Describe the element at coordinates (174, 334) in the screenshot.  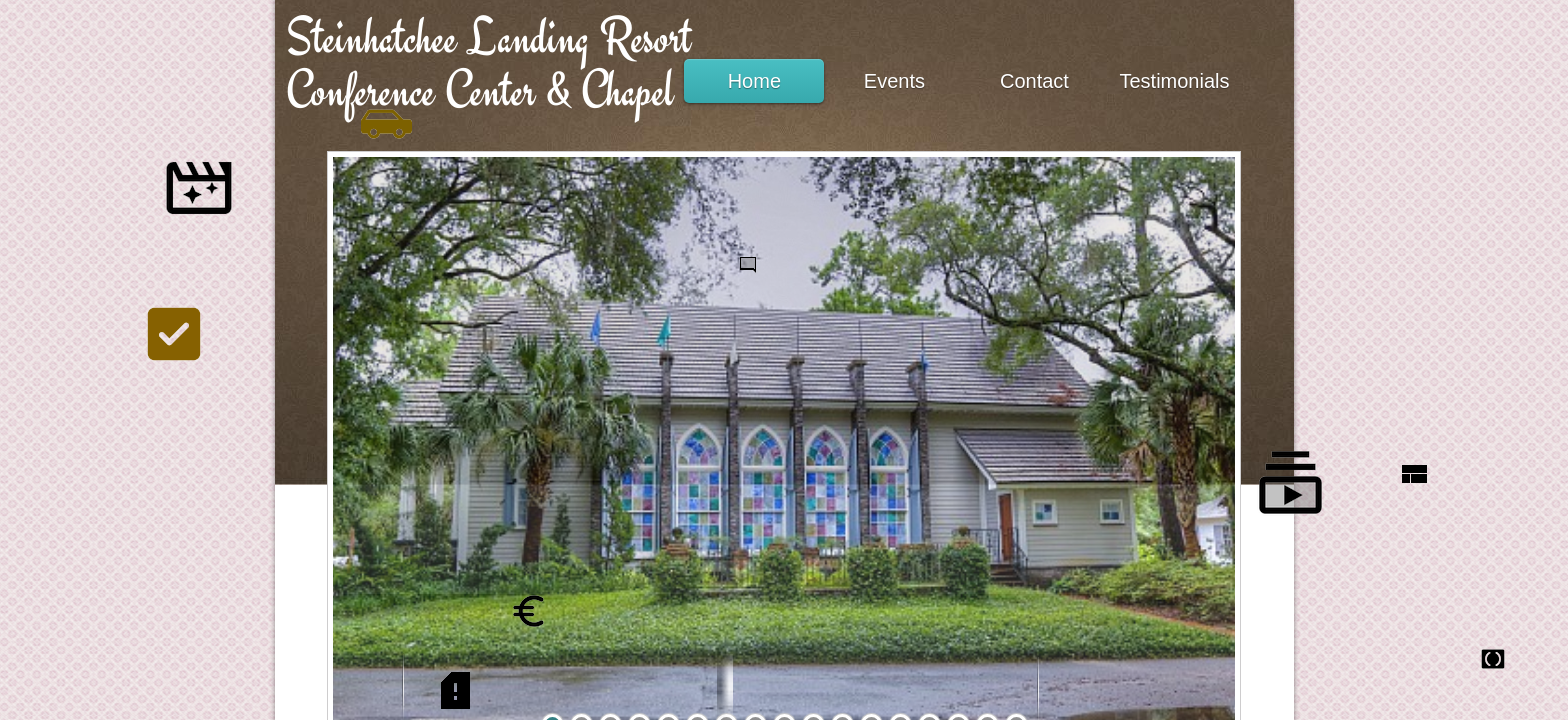
I see `a selected or checked item` at that location.